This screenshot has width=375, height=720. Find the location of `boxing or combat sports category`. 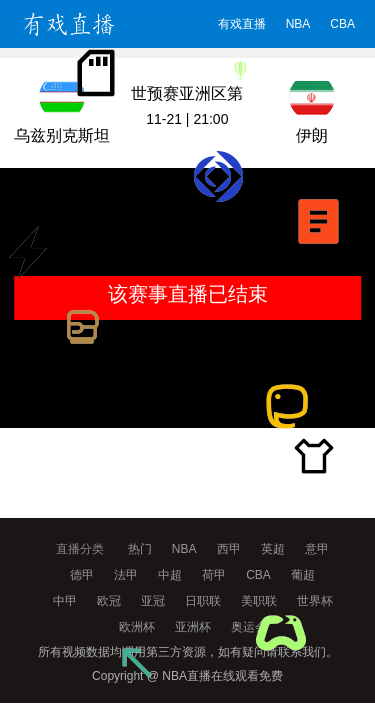

boxing or combat sports category is located at coordinates (82, 327).